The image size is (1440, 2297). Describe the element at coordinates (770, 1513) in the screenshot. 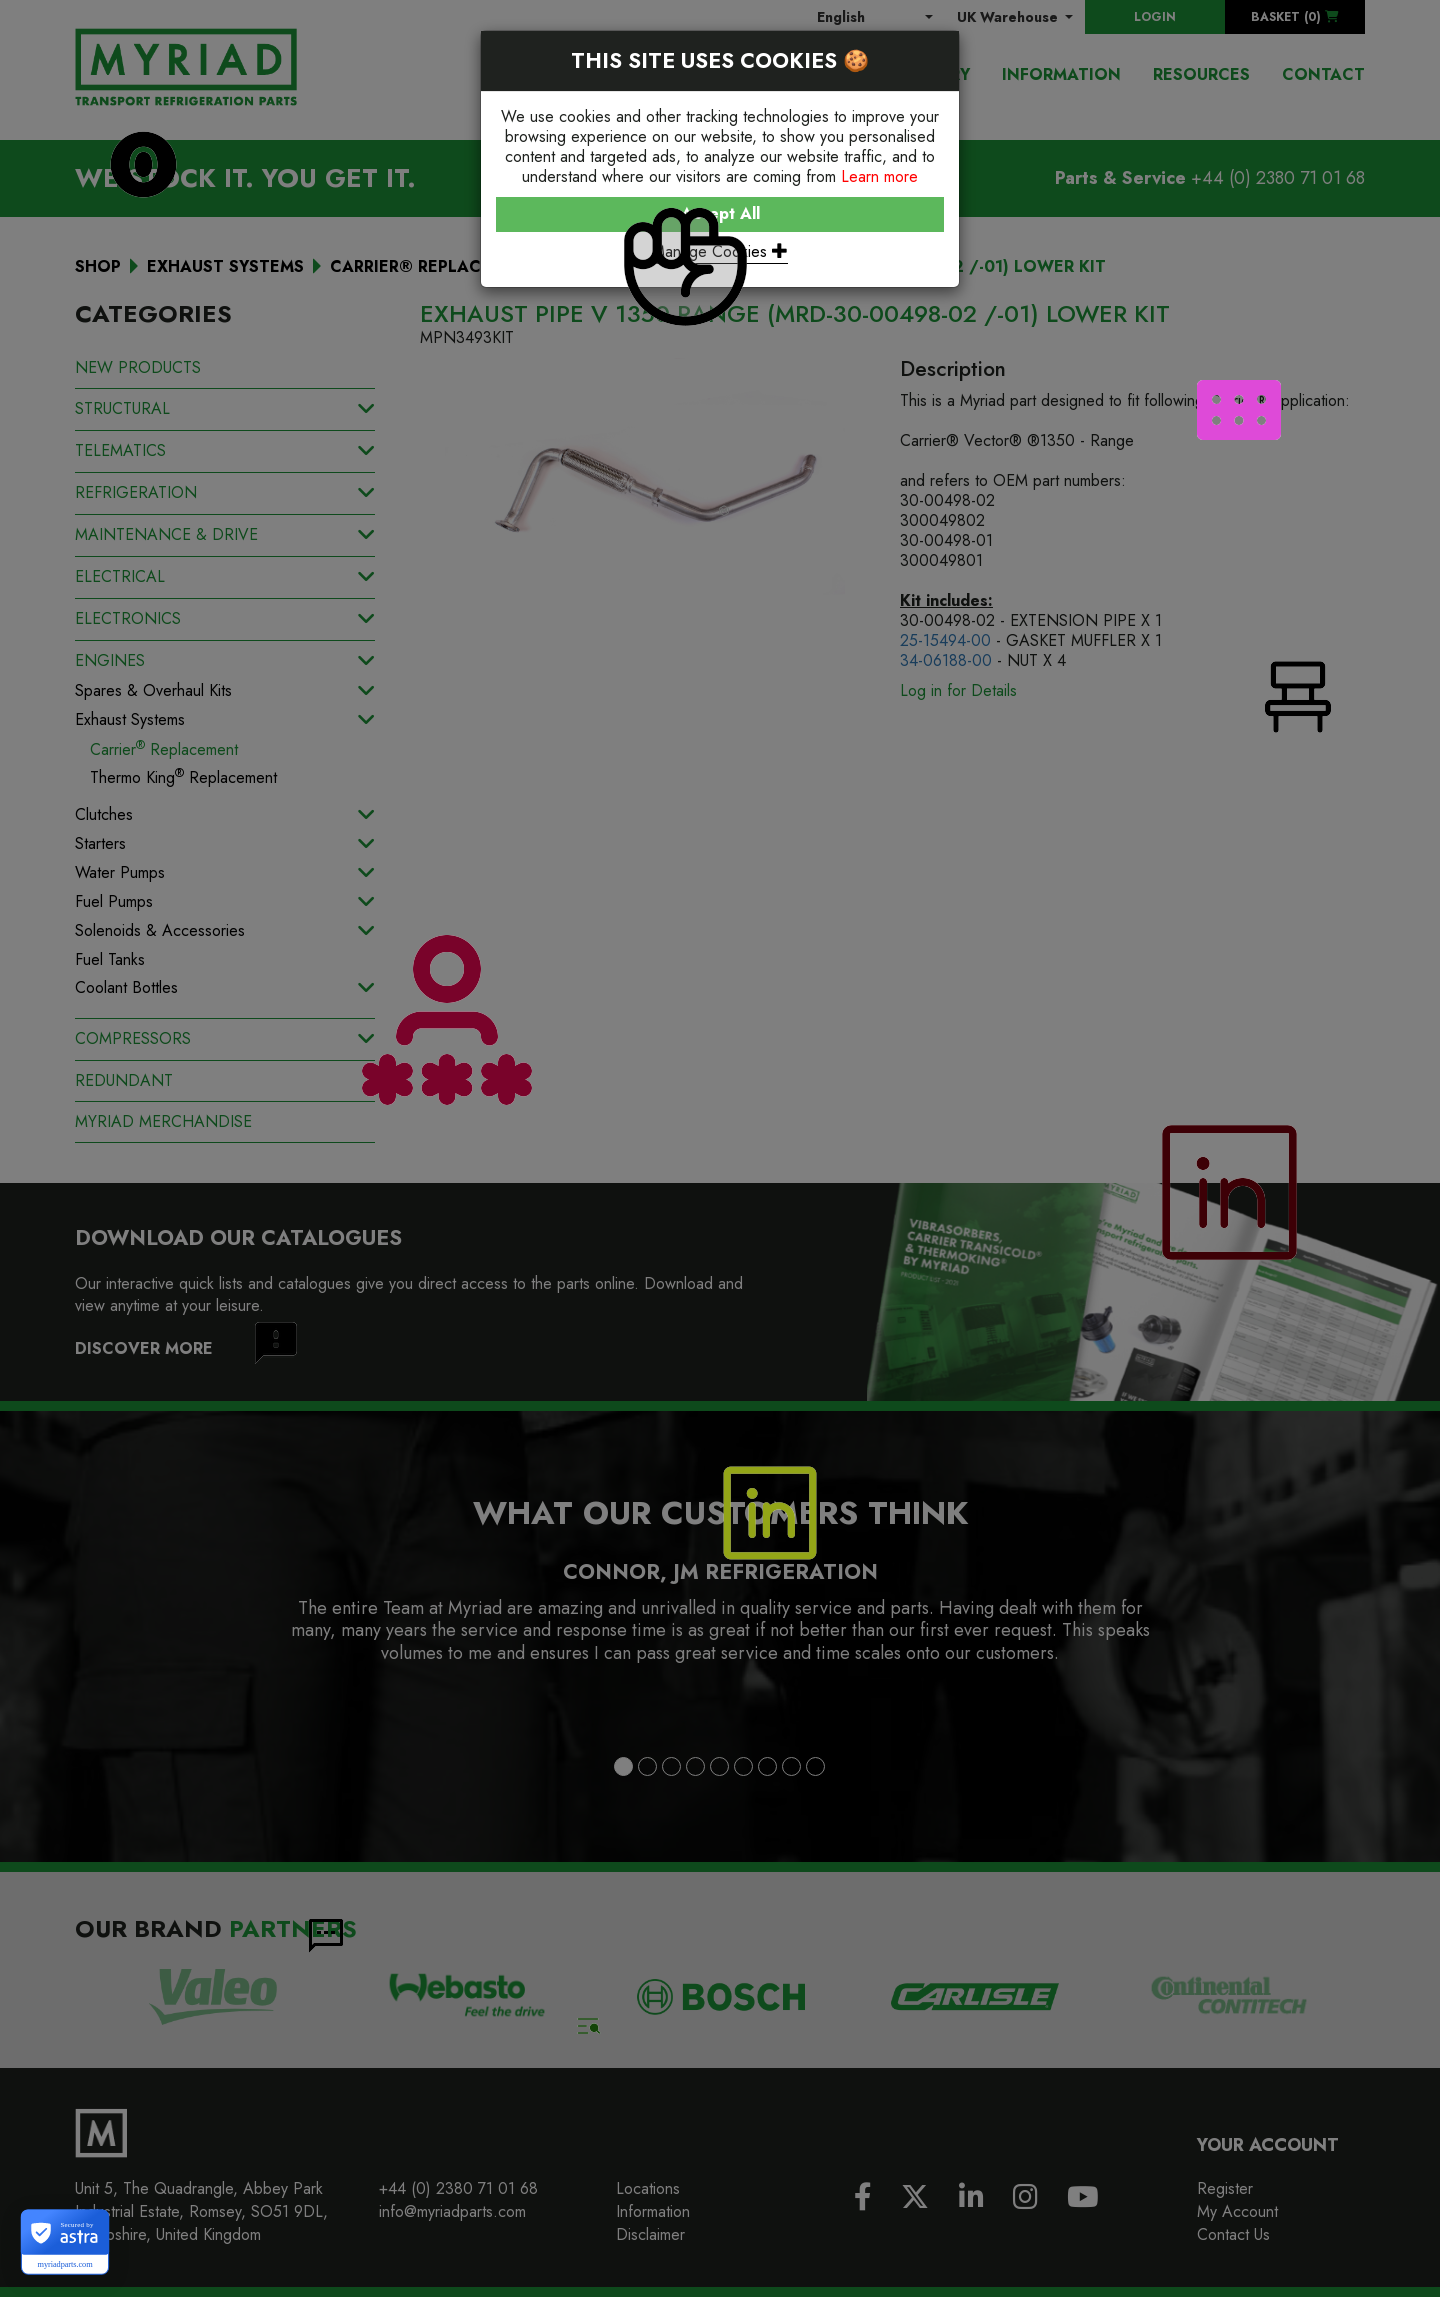

I see `open LinkedIn profile or page` at that location.